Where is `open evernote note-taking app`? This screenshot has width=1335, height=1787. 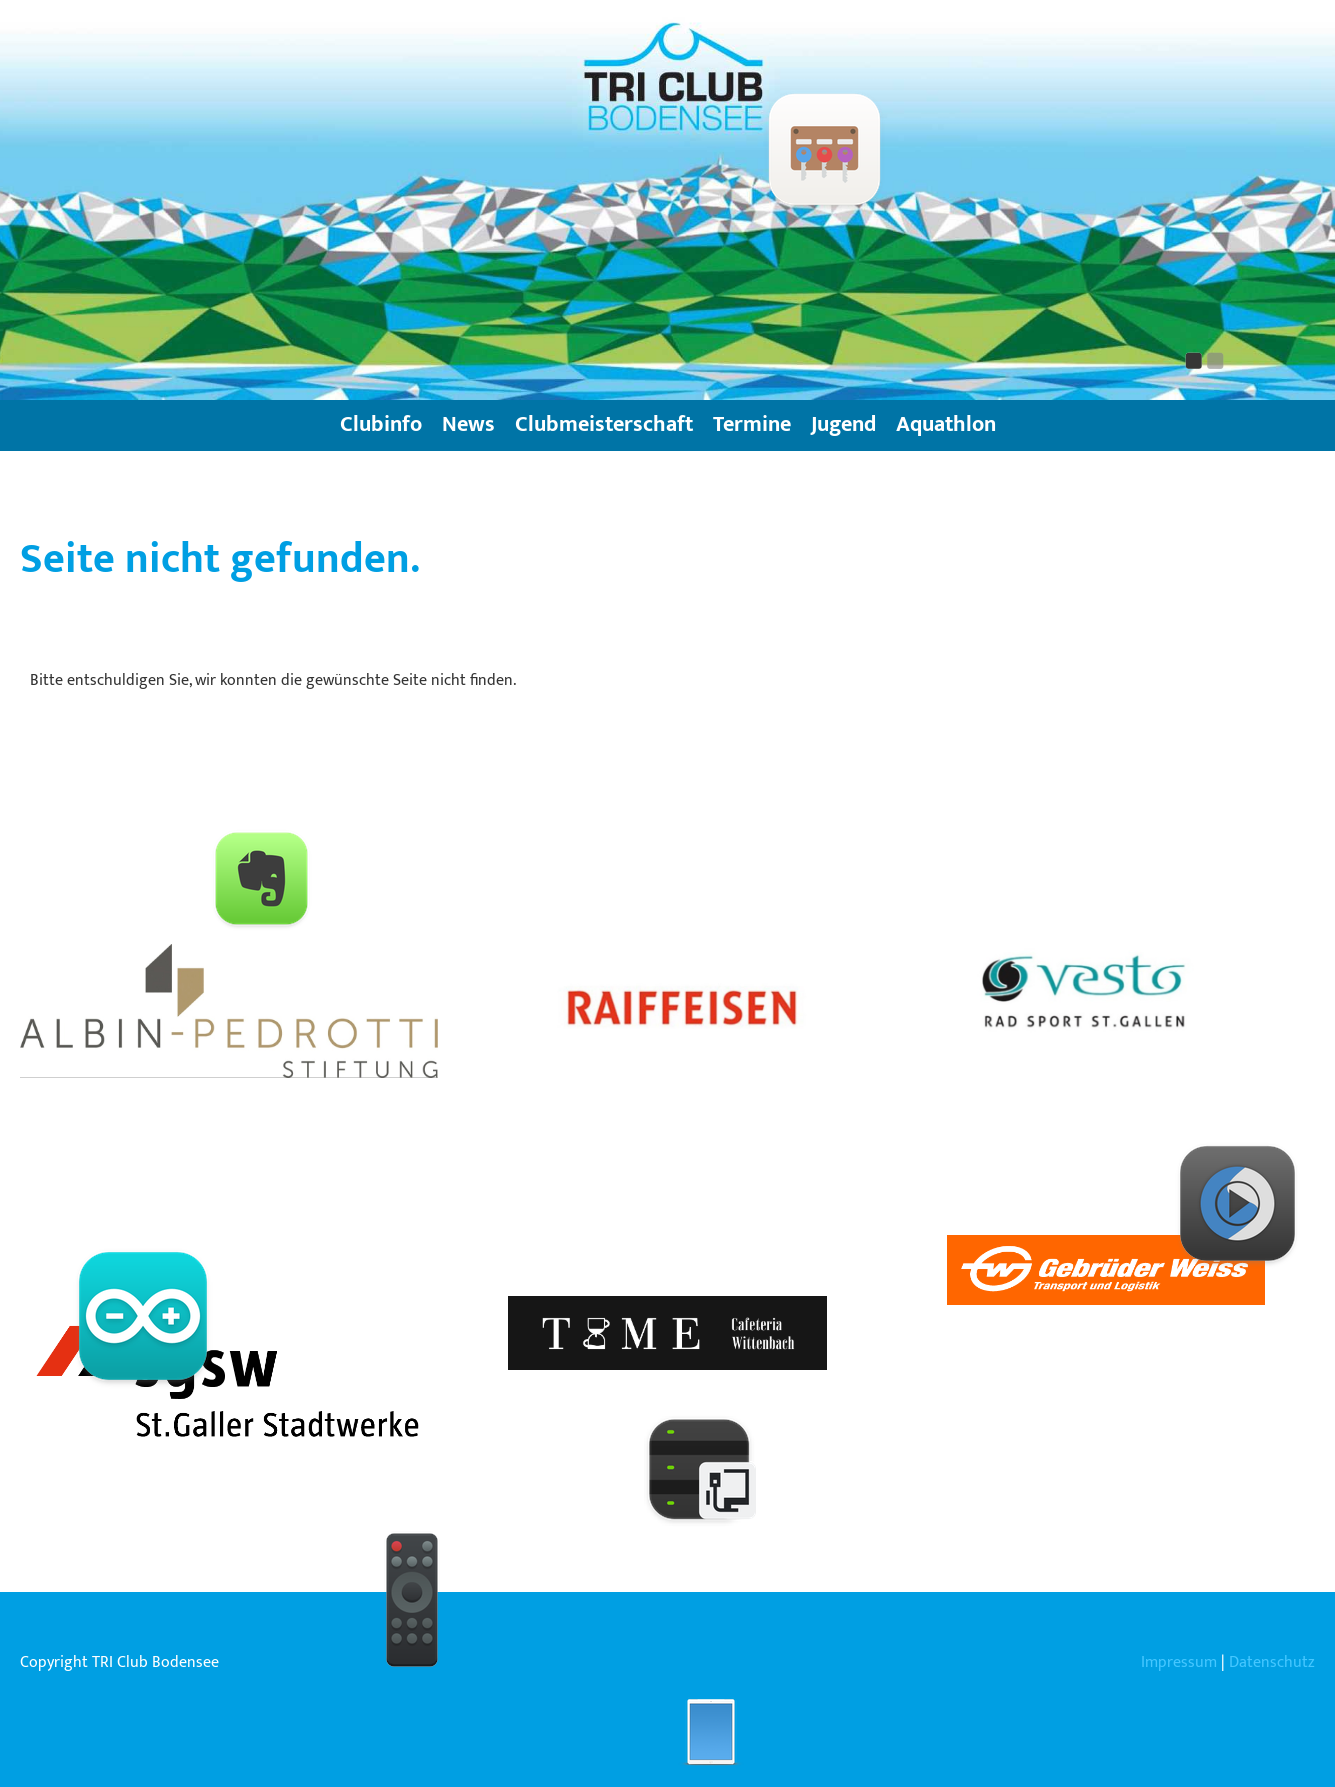 open evernote note-taking app is located at coordinates (261, 878).